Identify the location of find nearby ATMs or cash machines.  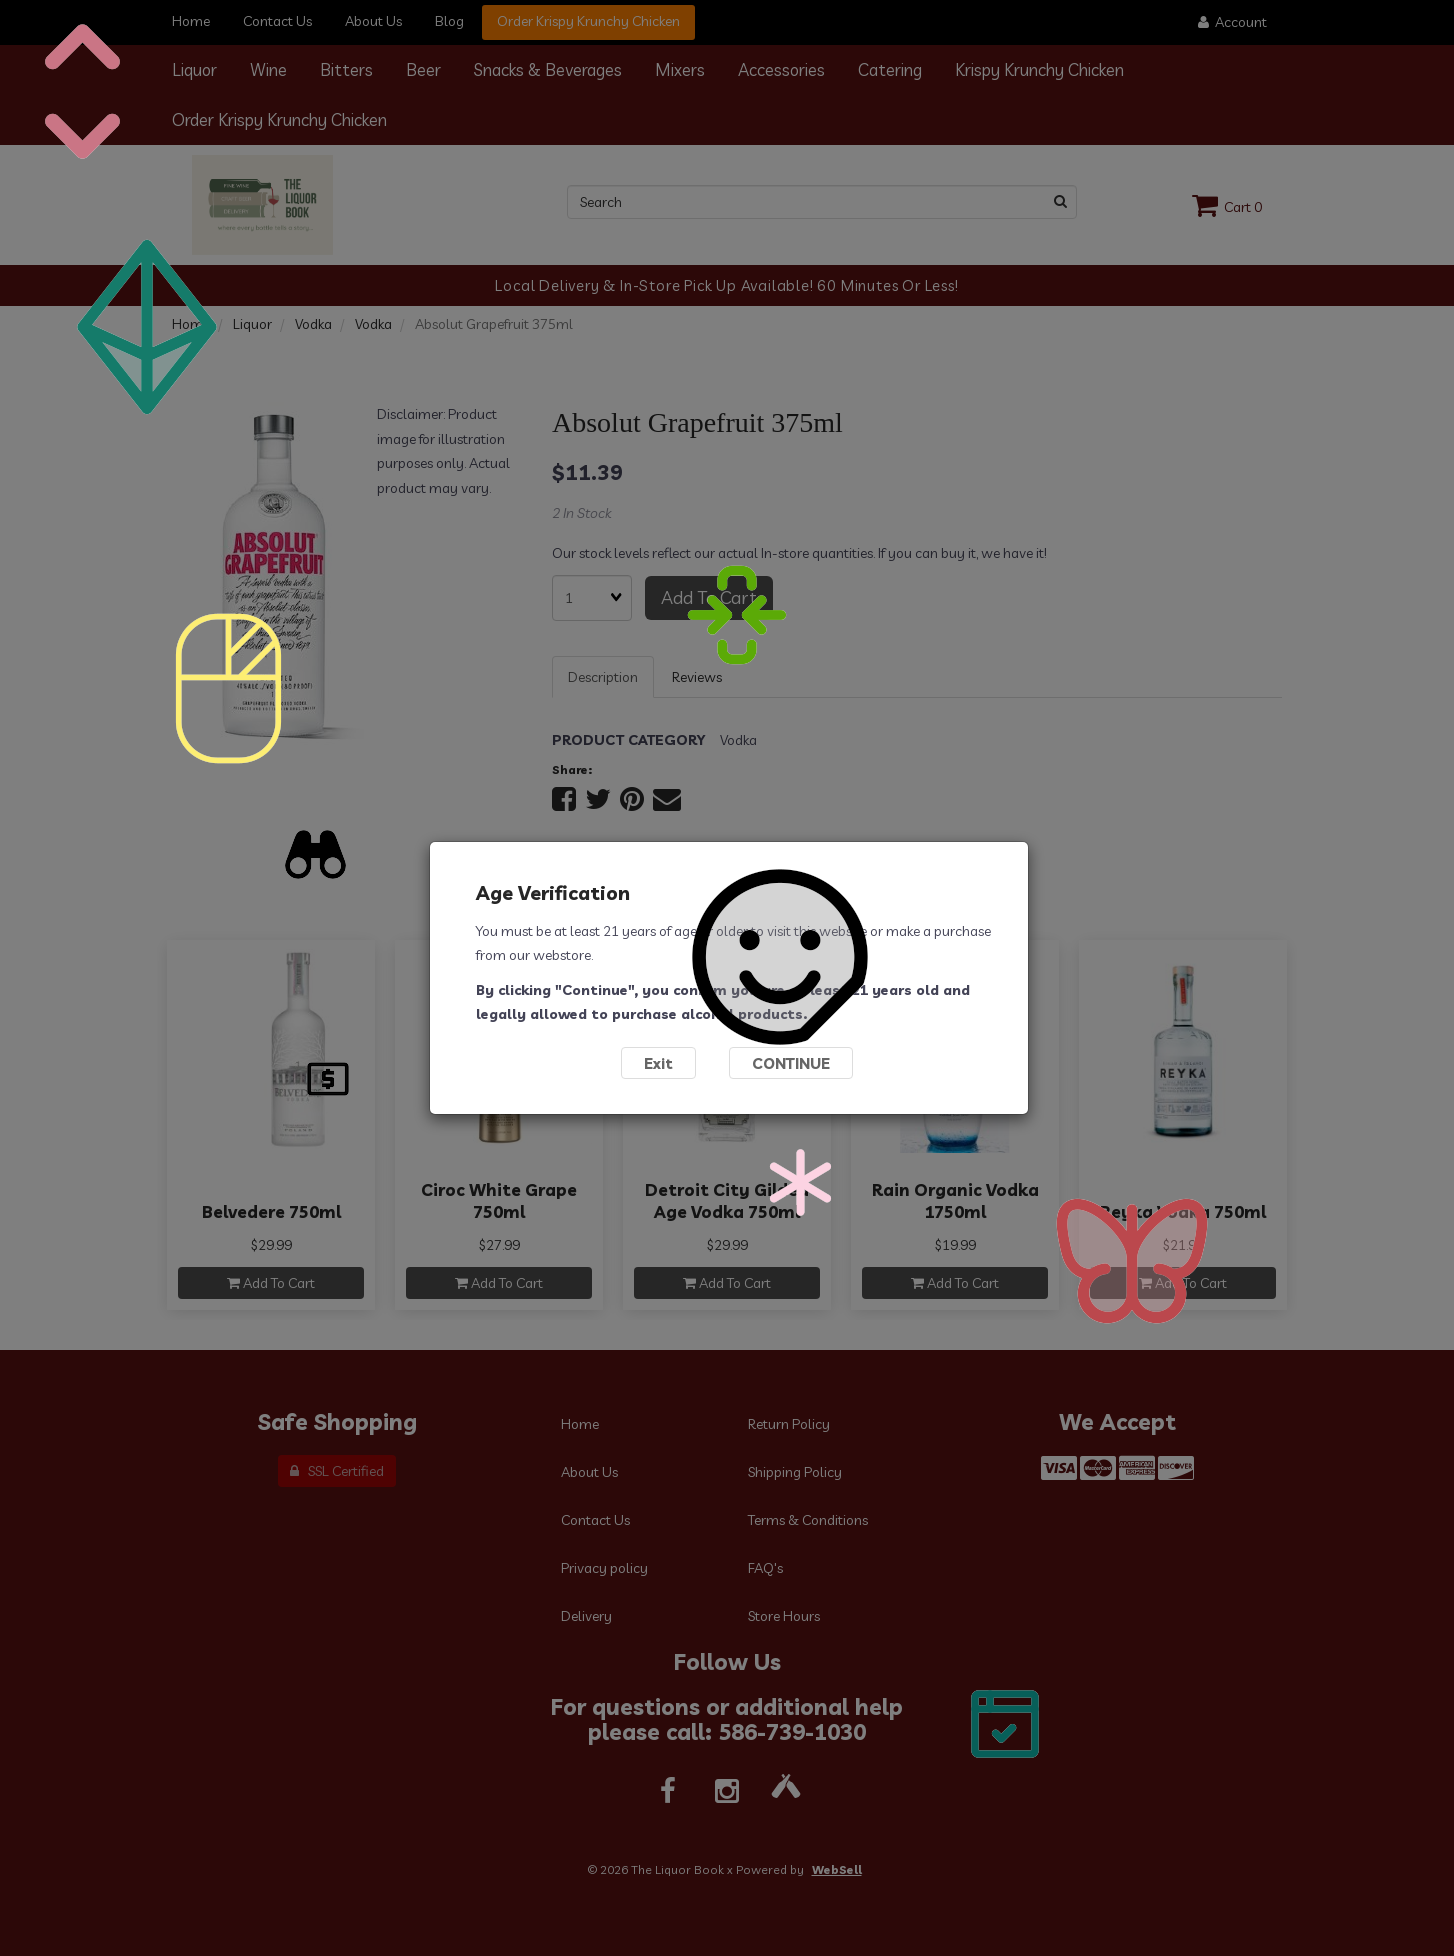
(328, 1079).